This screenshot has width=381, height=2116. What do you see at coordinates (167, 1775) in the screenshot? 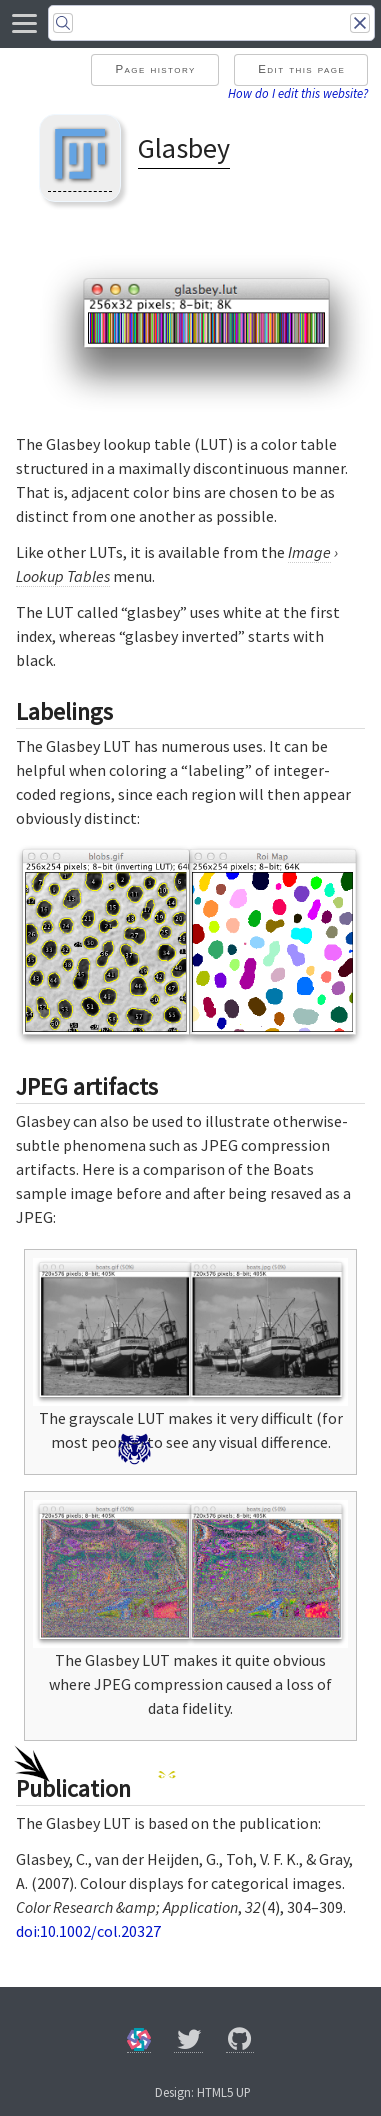
I see `indicates an angry or hostile character state` at bounding box center [167, 1775].